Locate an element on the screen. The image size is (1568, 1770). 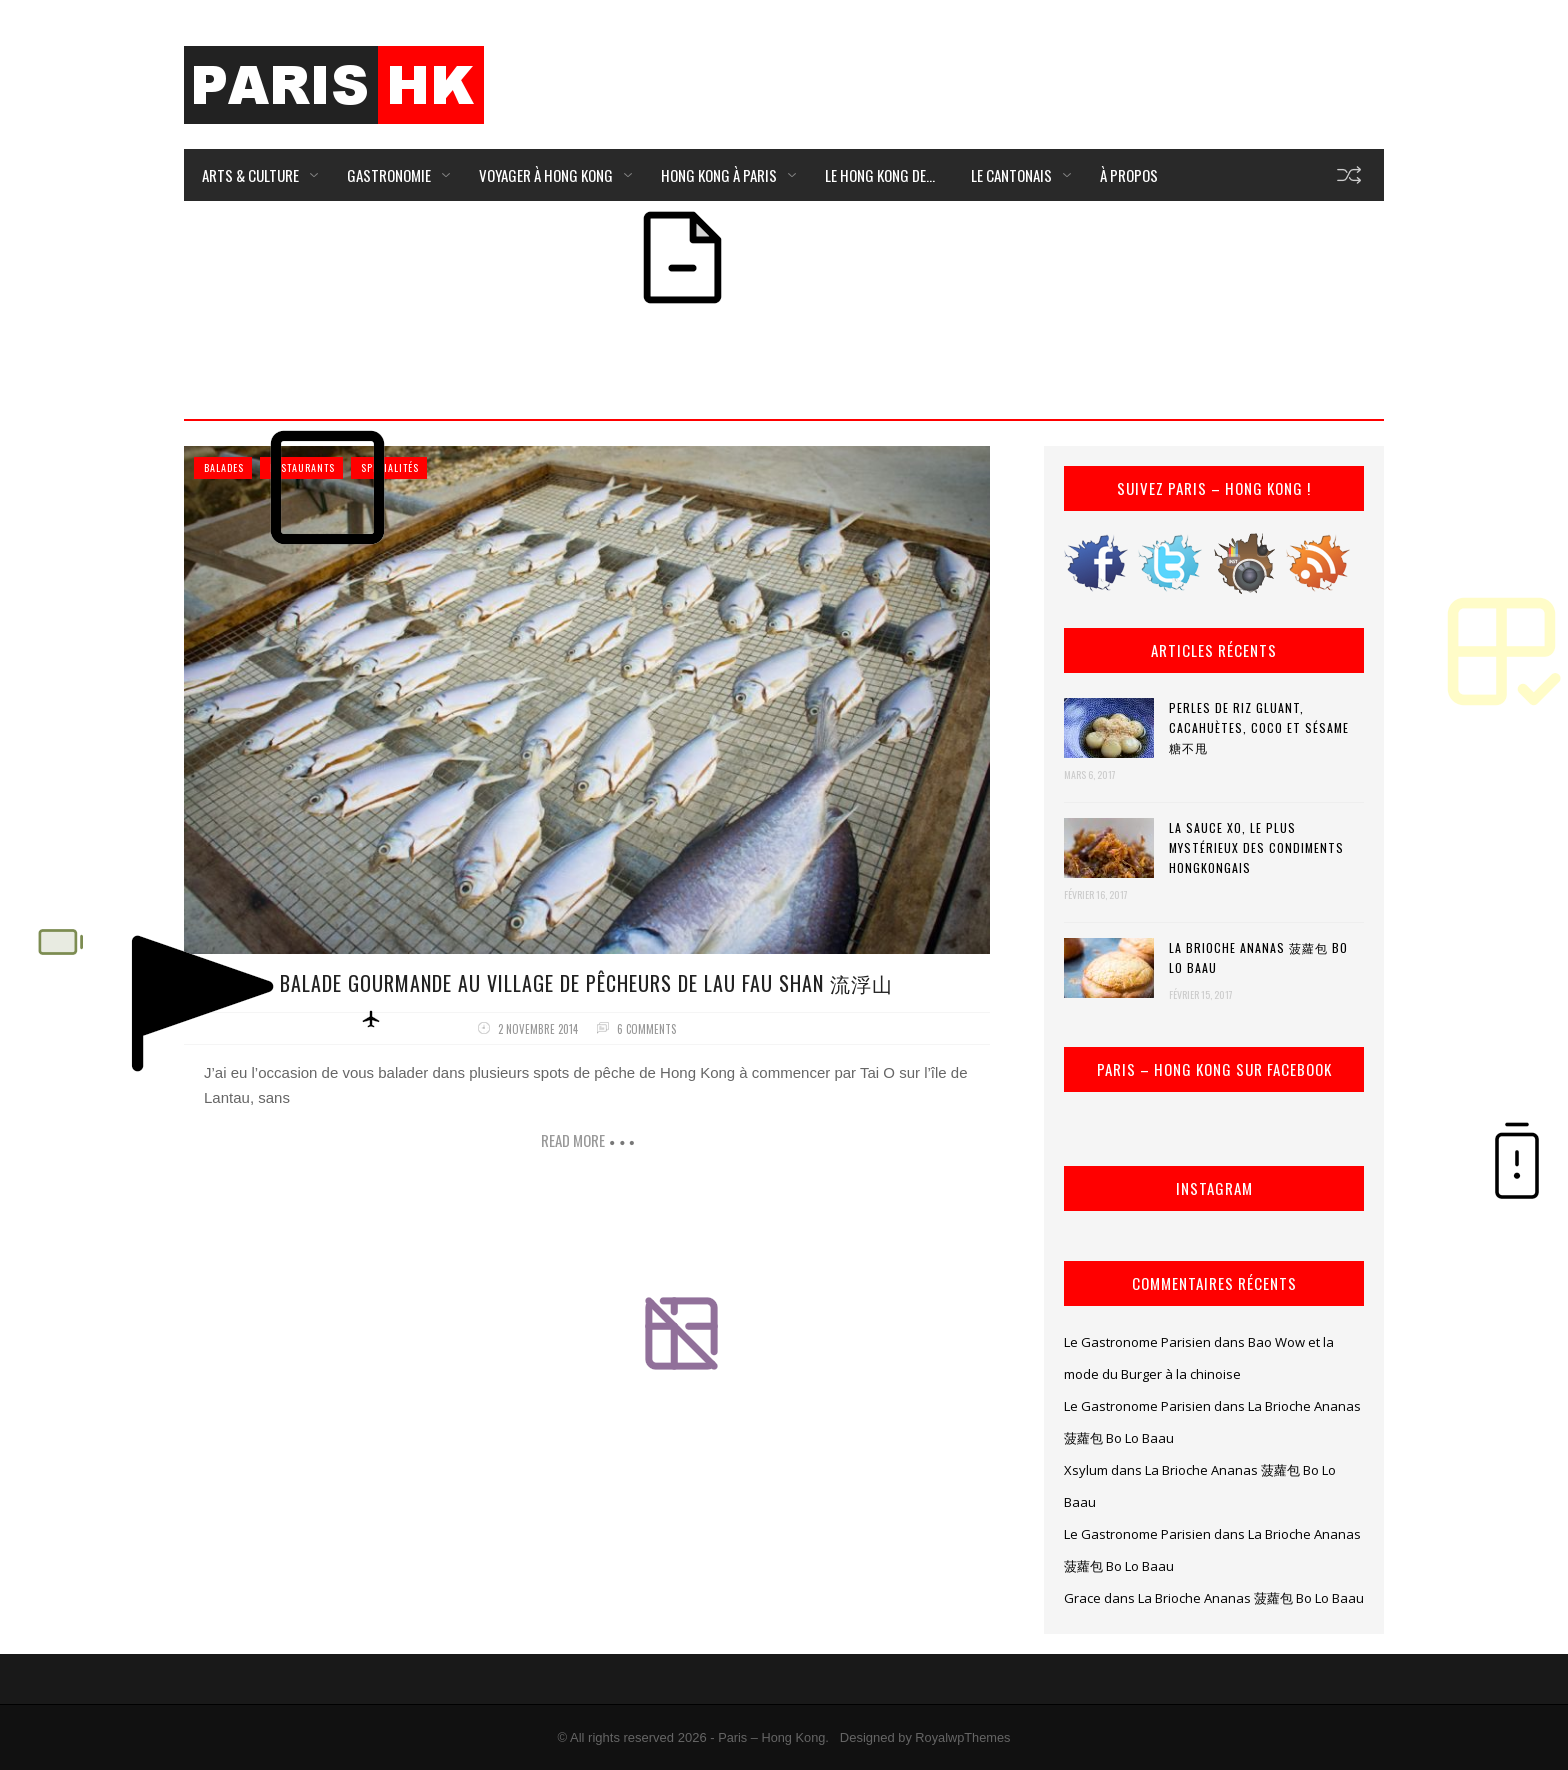
flag or bookmark an item for later is located at coordinates (188, 1003).